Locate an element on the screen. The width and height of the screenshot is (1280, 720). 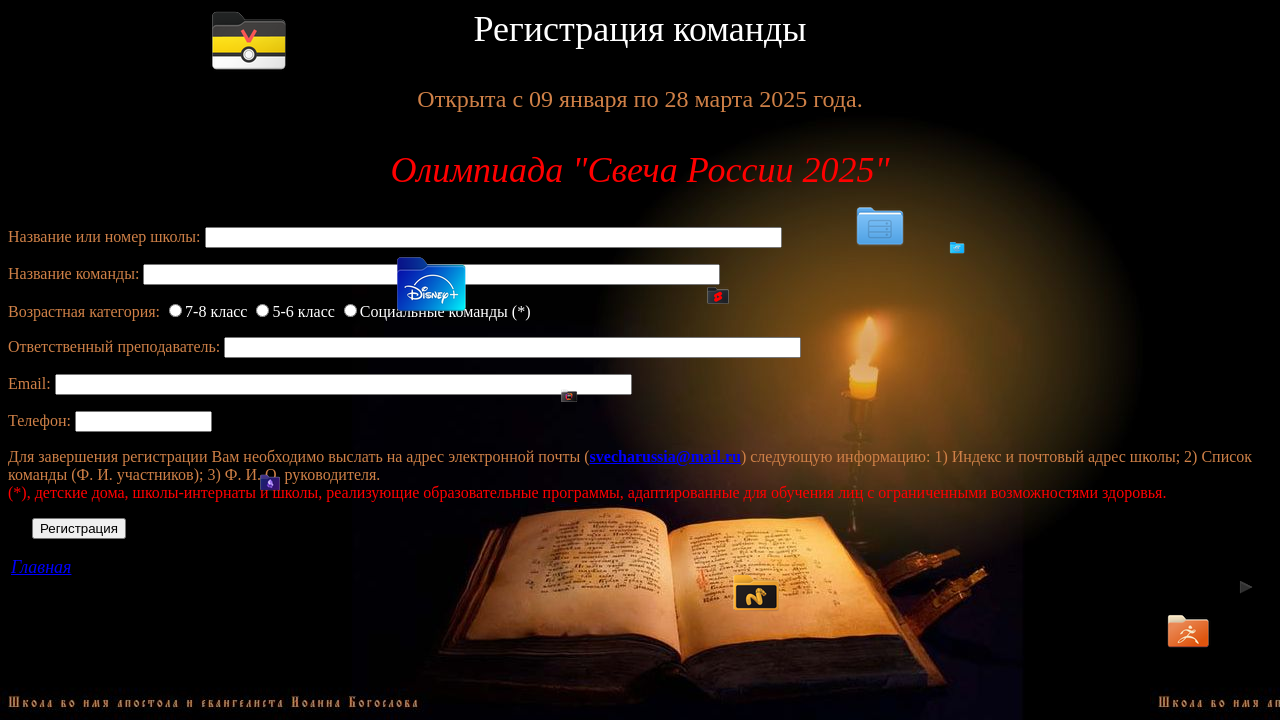
navigate to the next item or section is located at coordinates (1247, 588).